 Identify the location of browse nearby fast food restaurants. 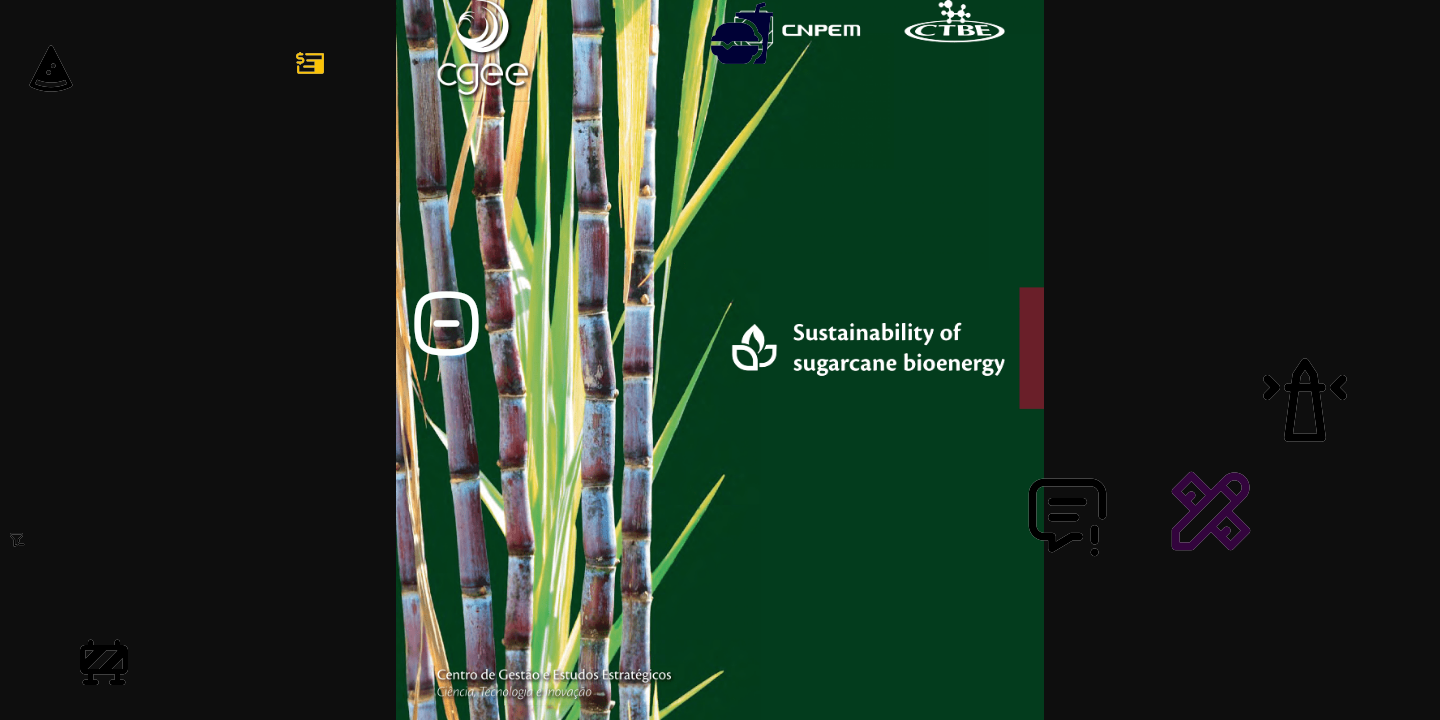
(742, 33).